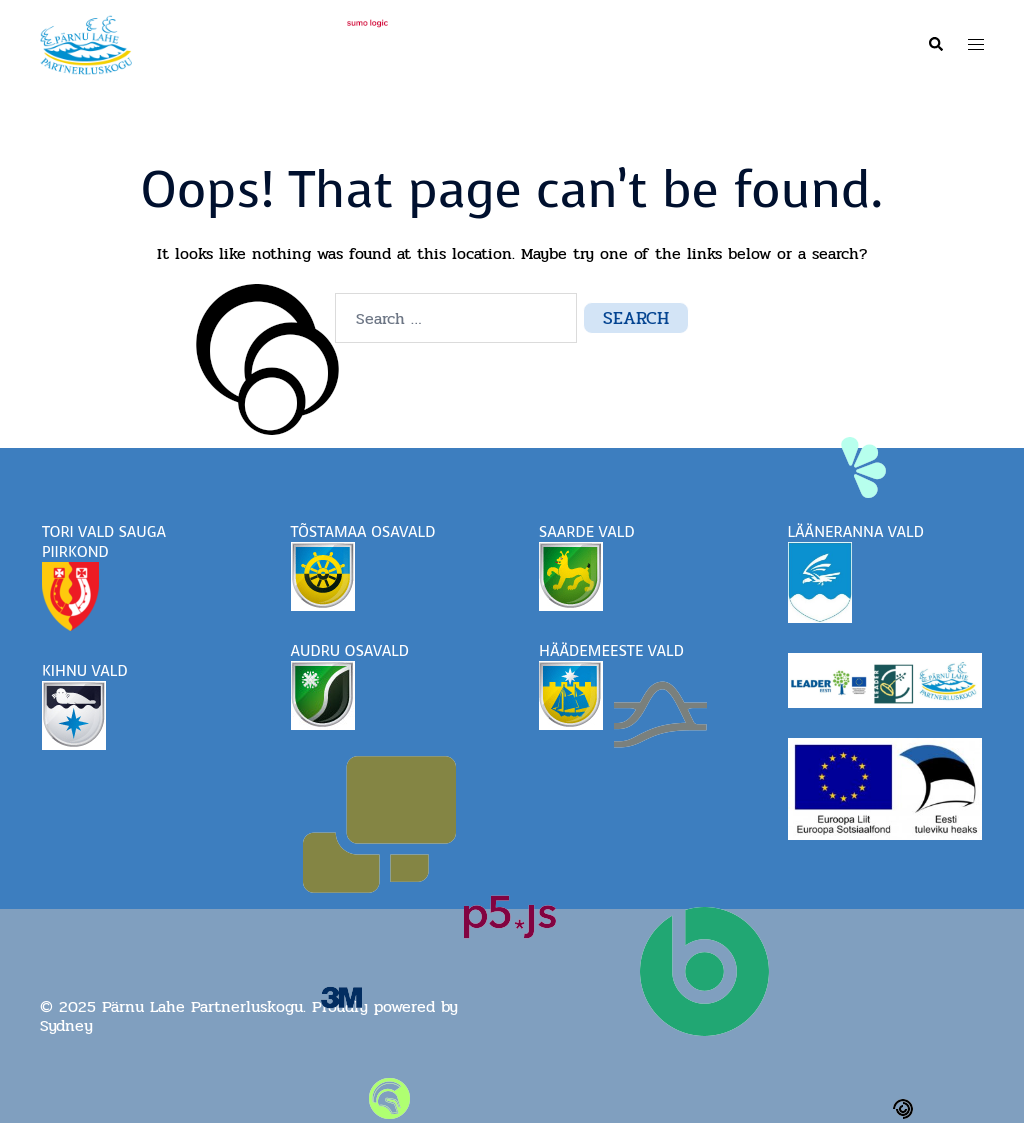  I want to click on link to Lemon Squeezy payment platform, so click(863, 467).